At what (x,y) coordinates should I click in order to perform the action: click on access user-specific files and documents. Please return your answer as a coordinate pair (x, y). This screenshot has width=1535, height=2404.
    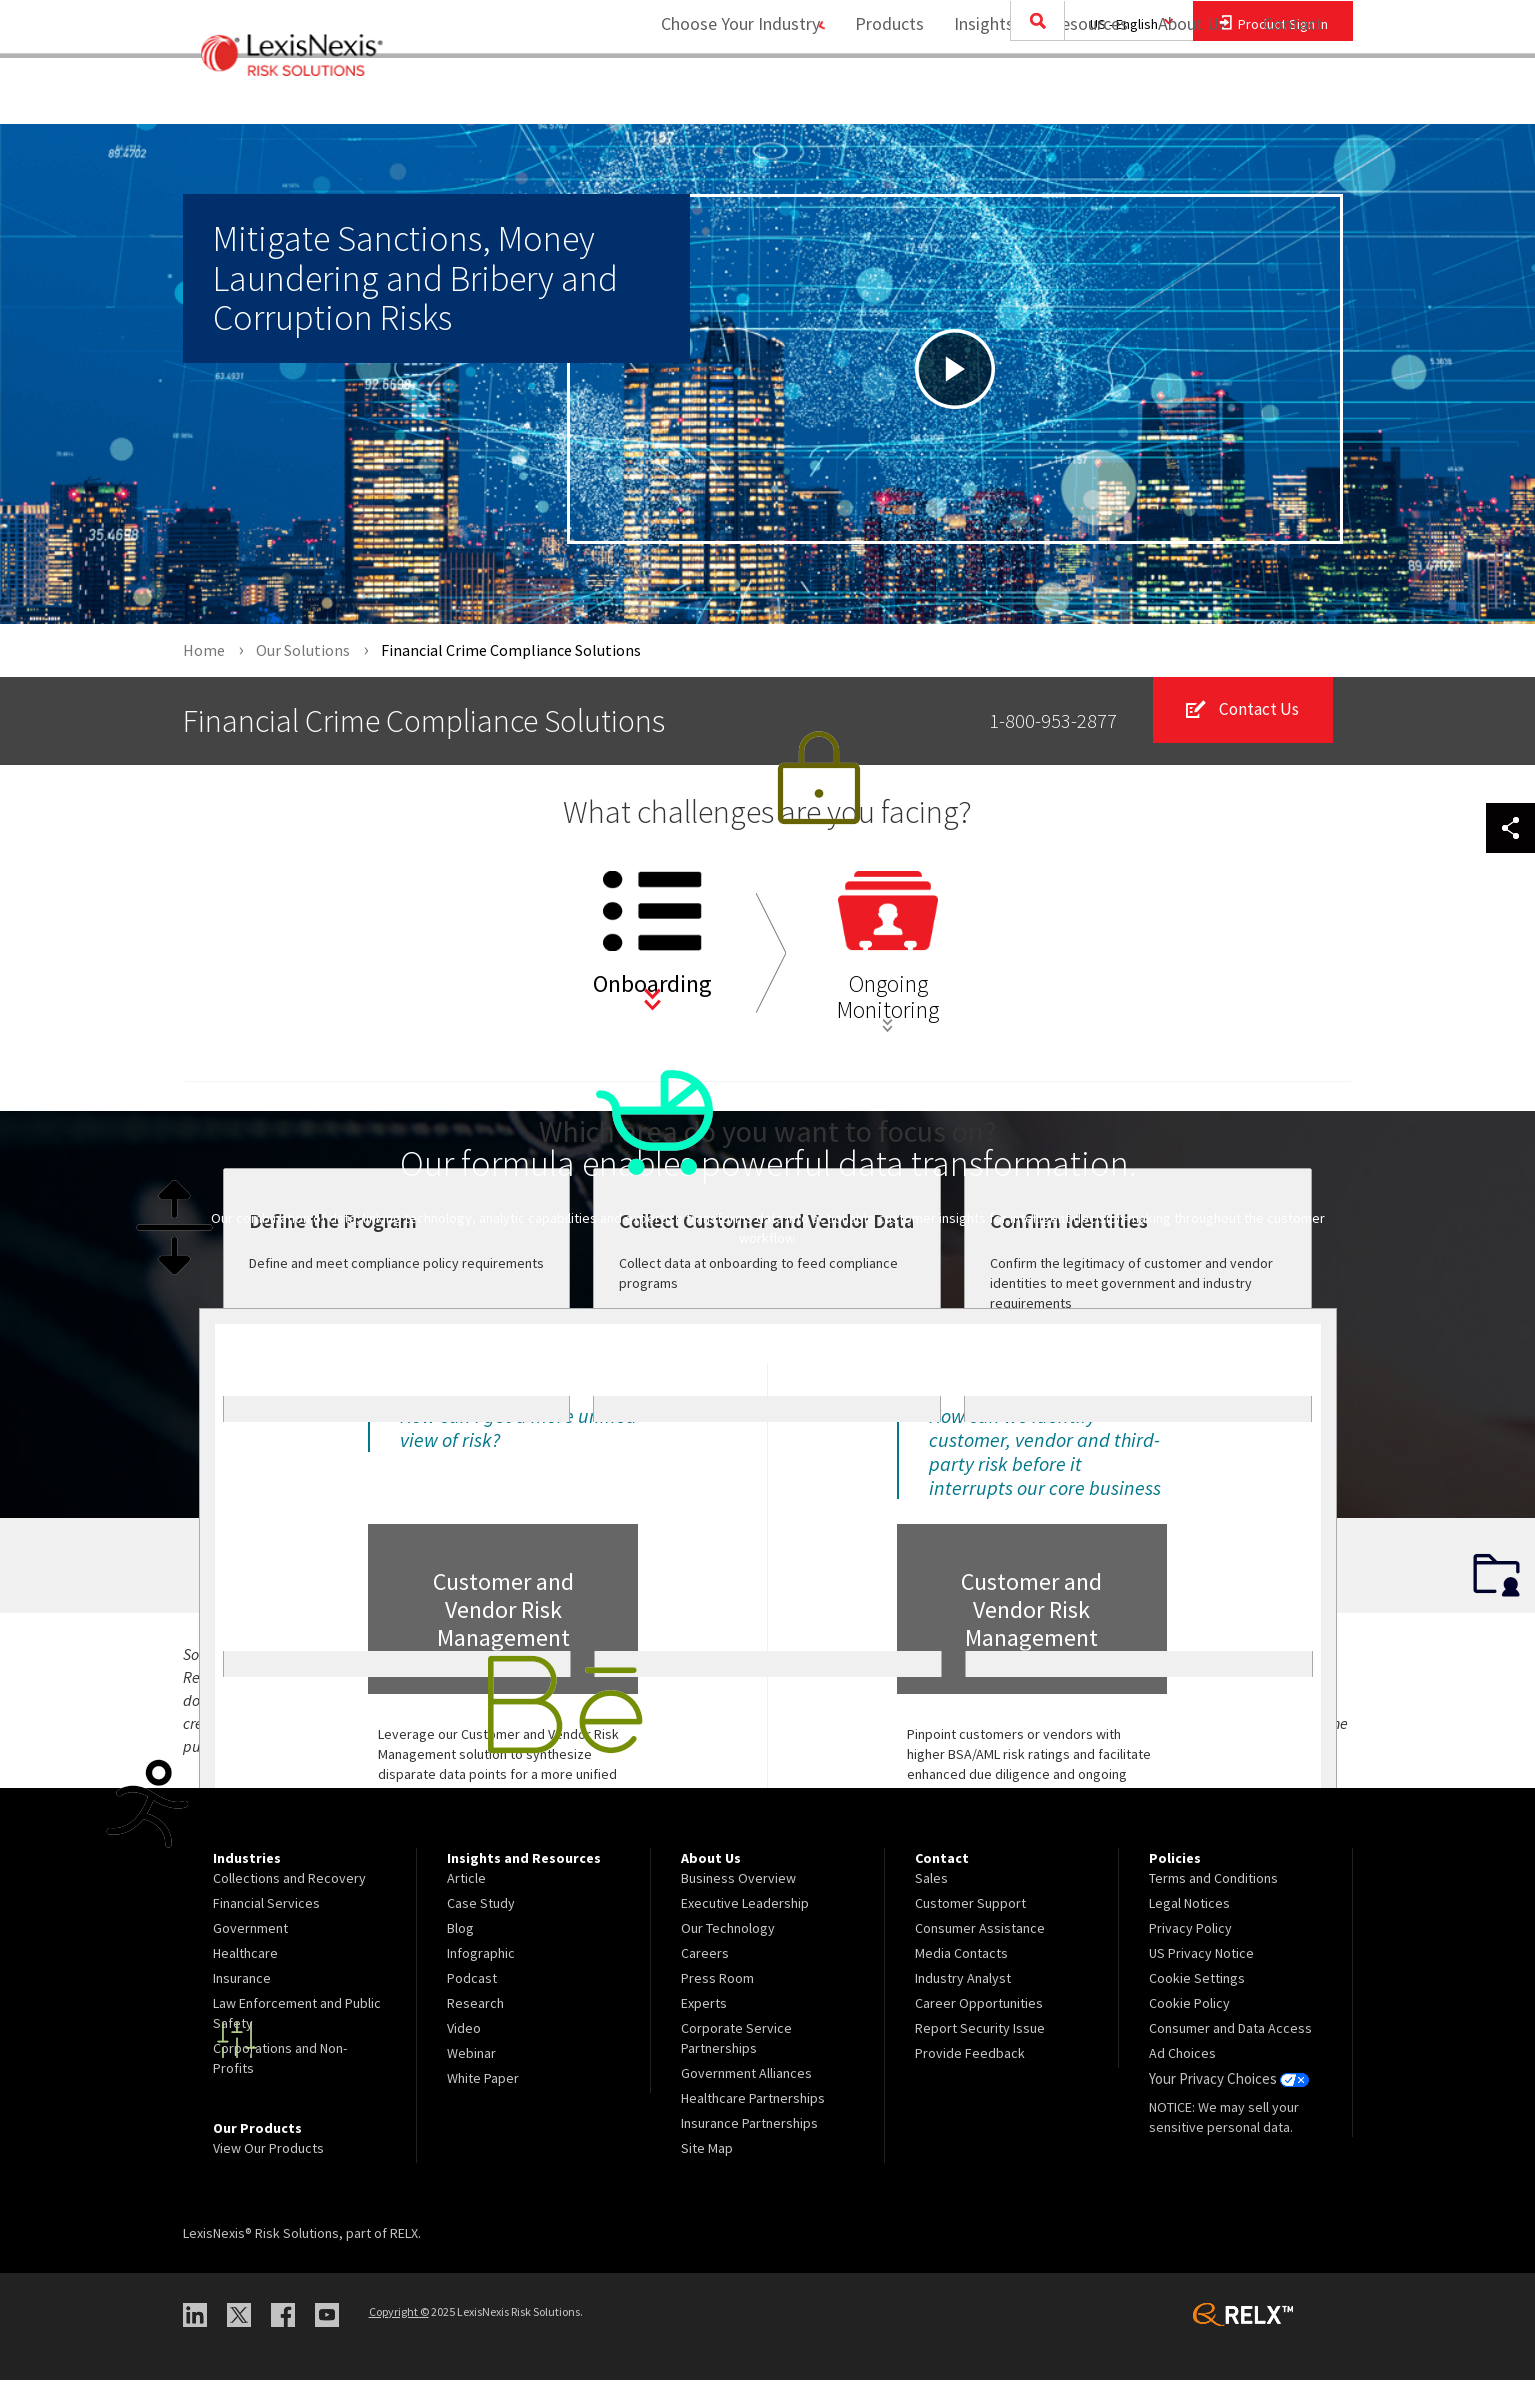
    Looking at the image, I should click on (1496, 1573).